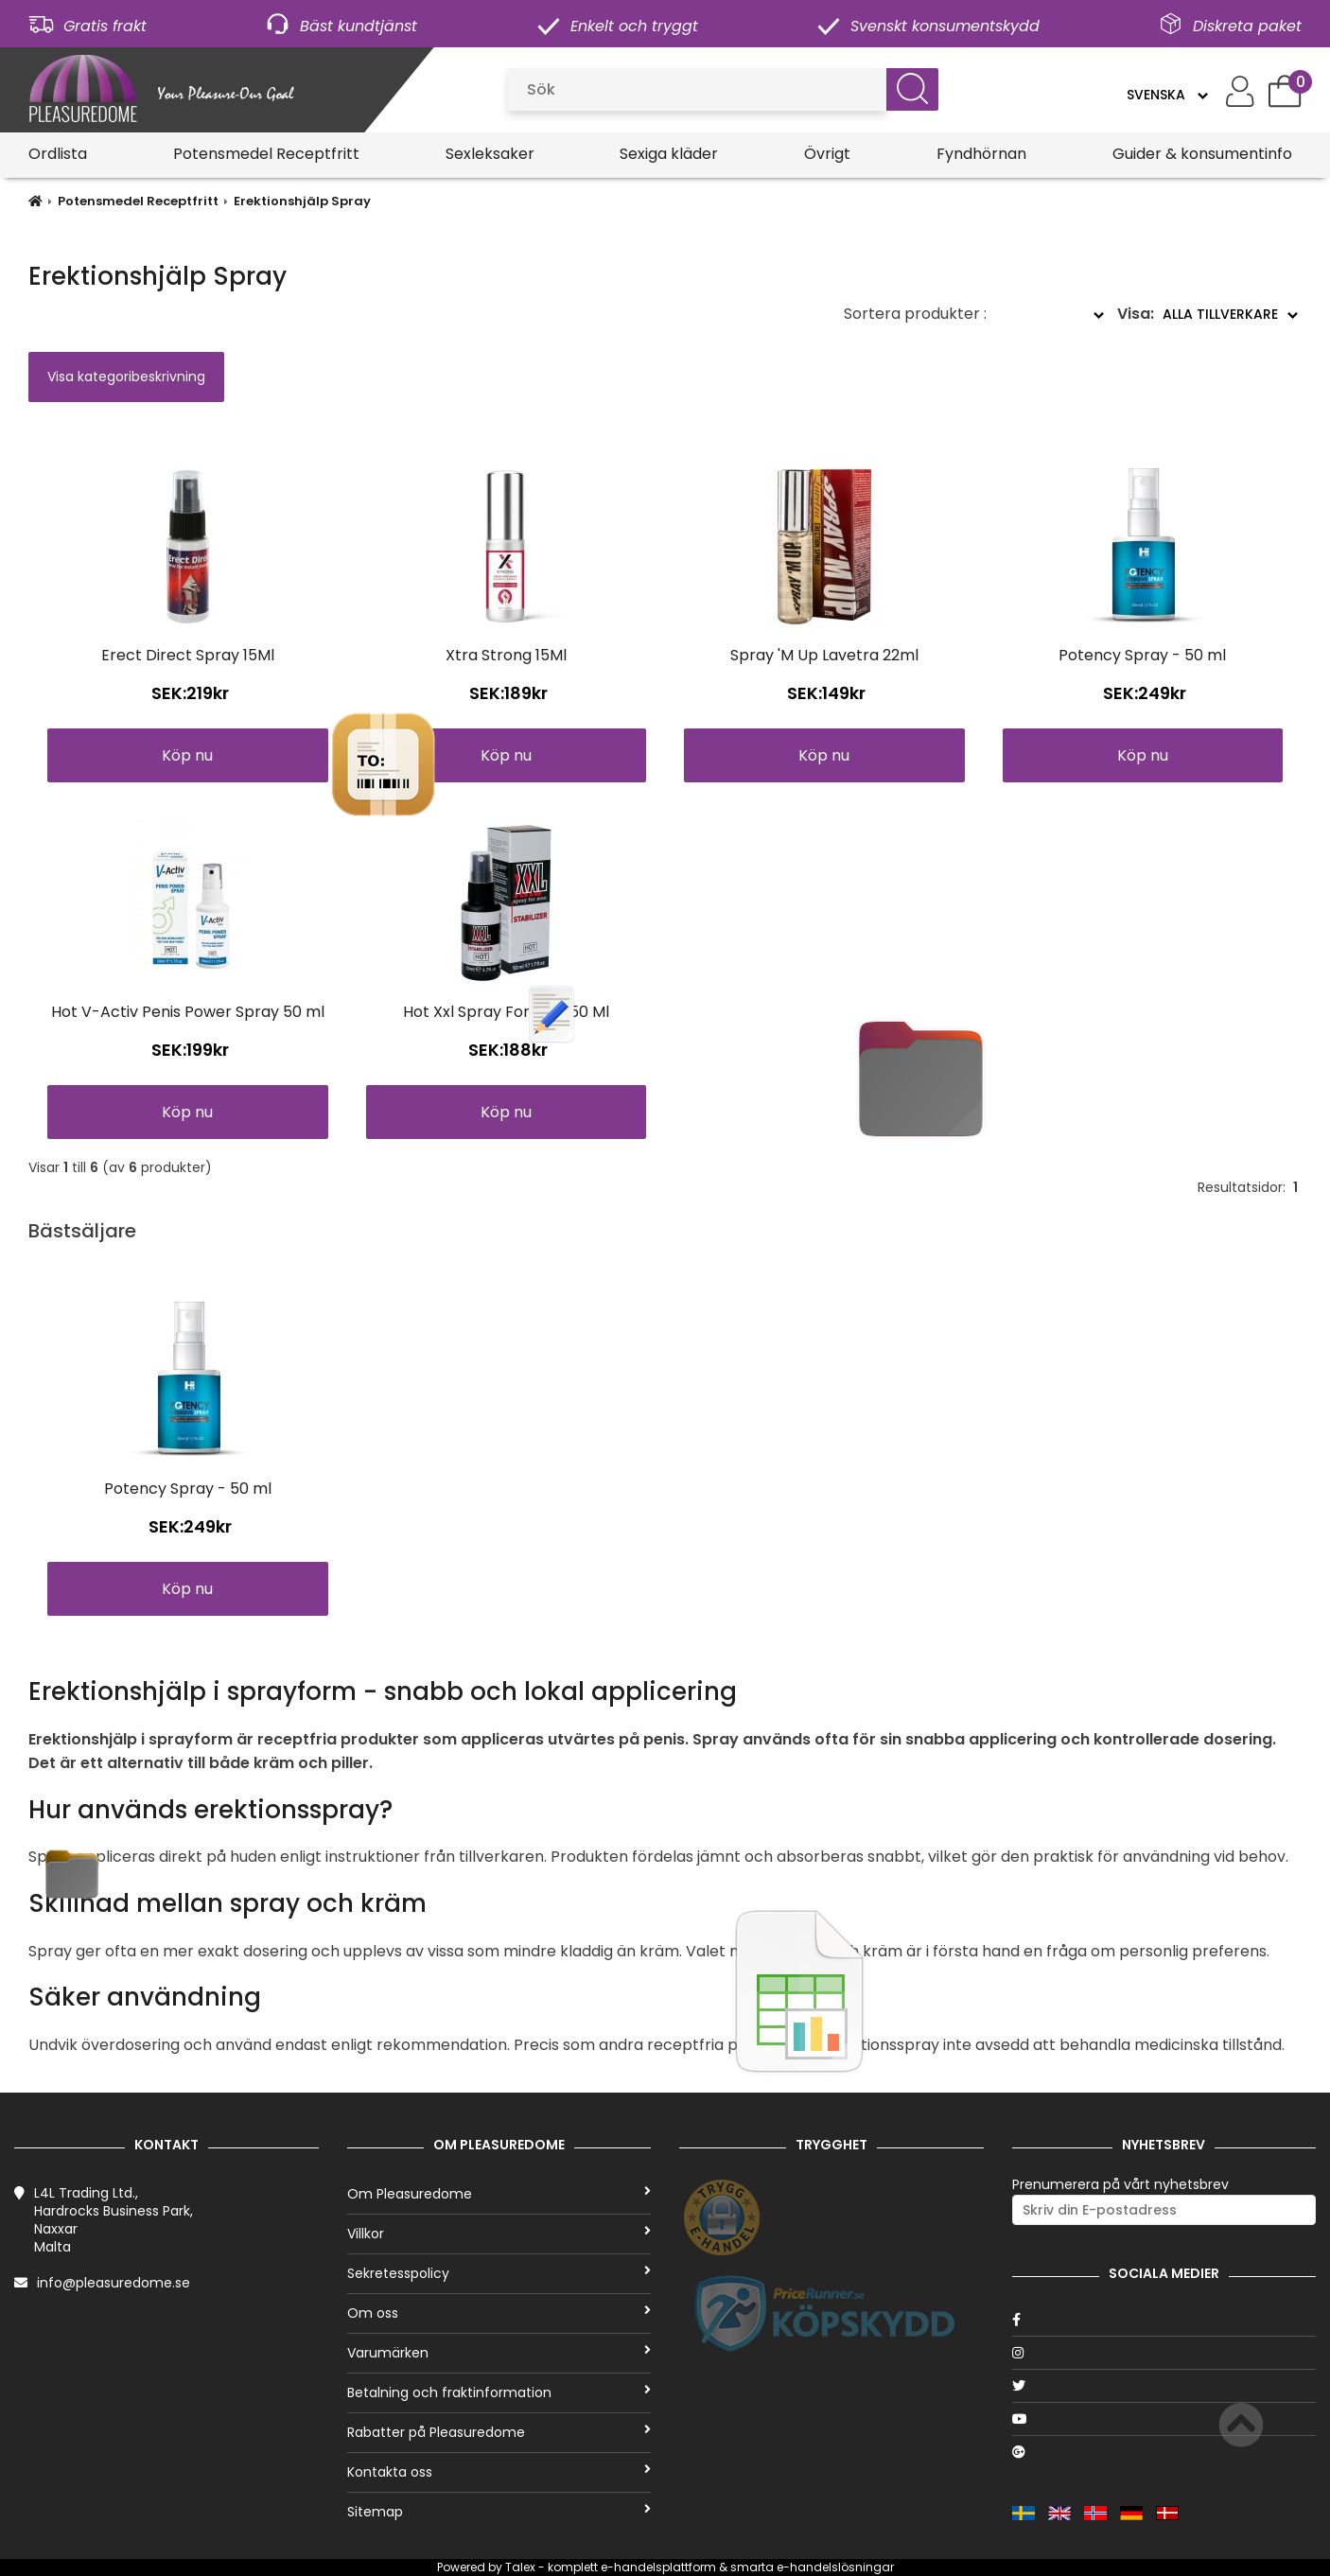 Image resolution: width=1330 pixels, height=2576 pixels. I want to click on open file folder, so click(920, 1078).